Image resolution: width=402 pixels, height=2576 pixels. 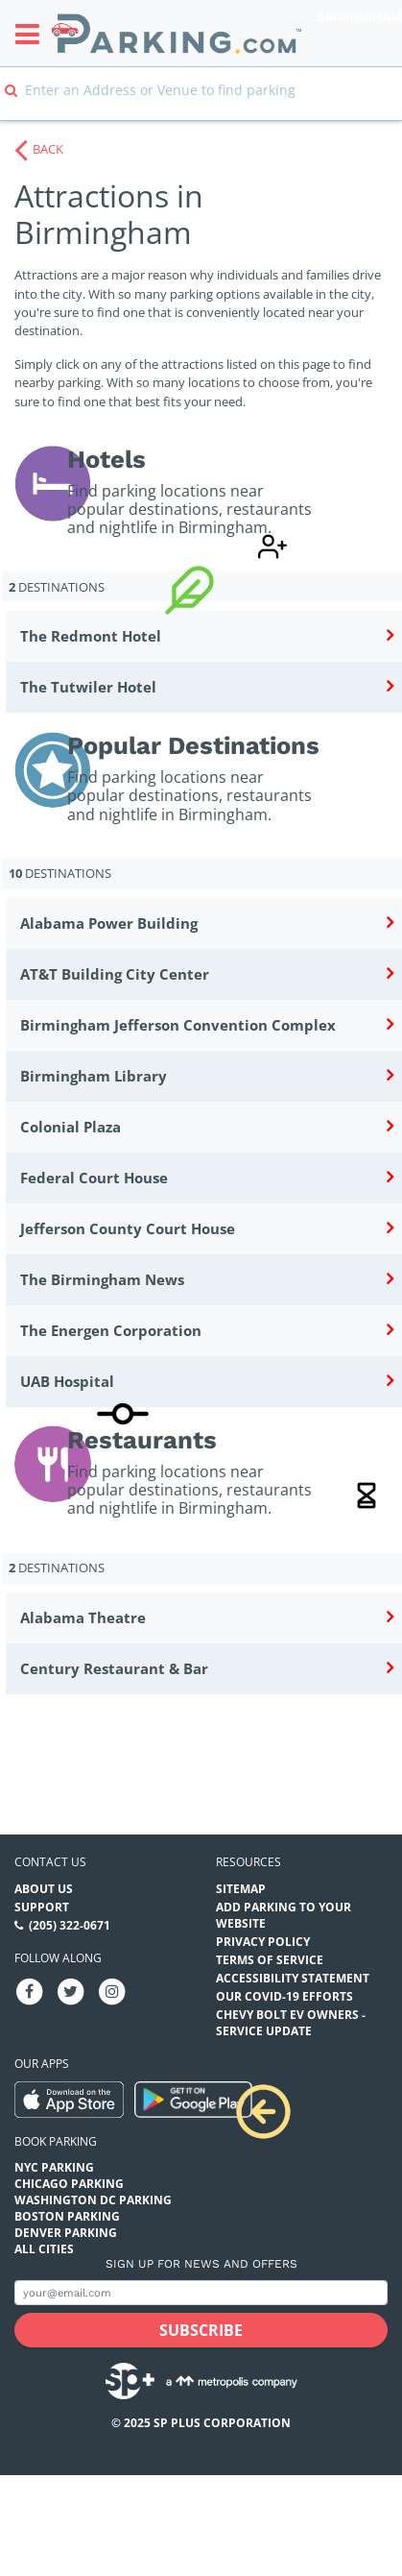 I want to click on add a new contact or friend, so click(x=272, y=547).